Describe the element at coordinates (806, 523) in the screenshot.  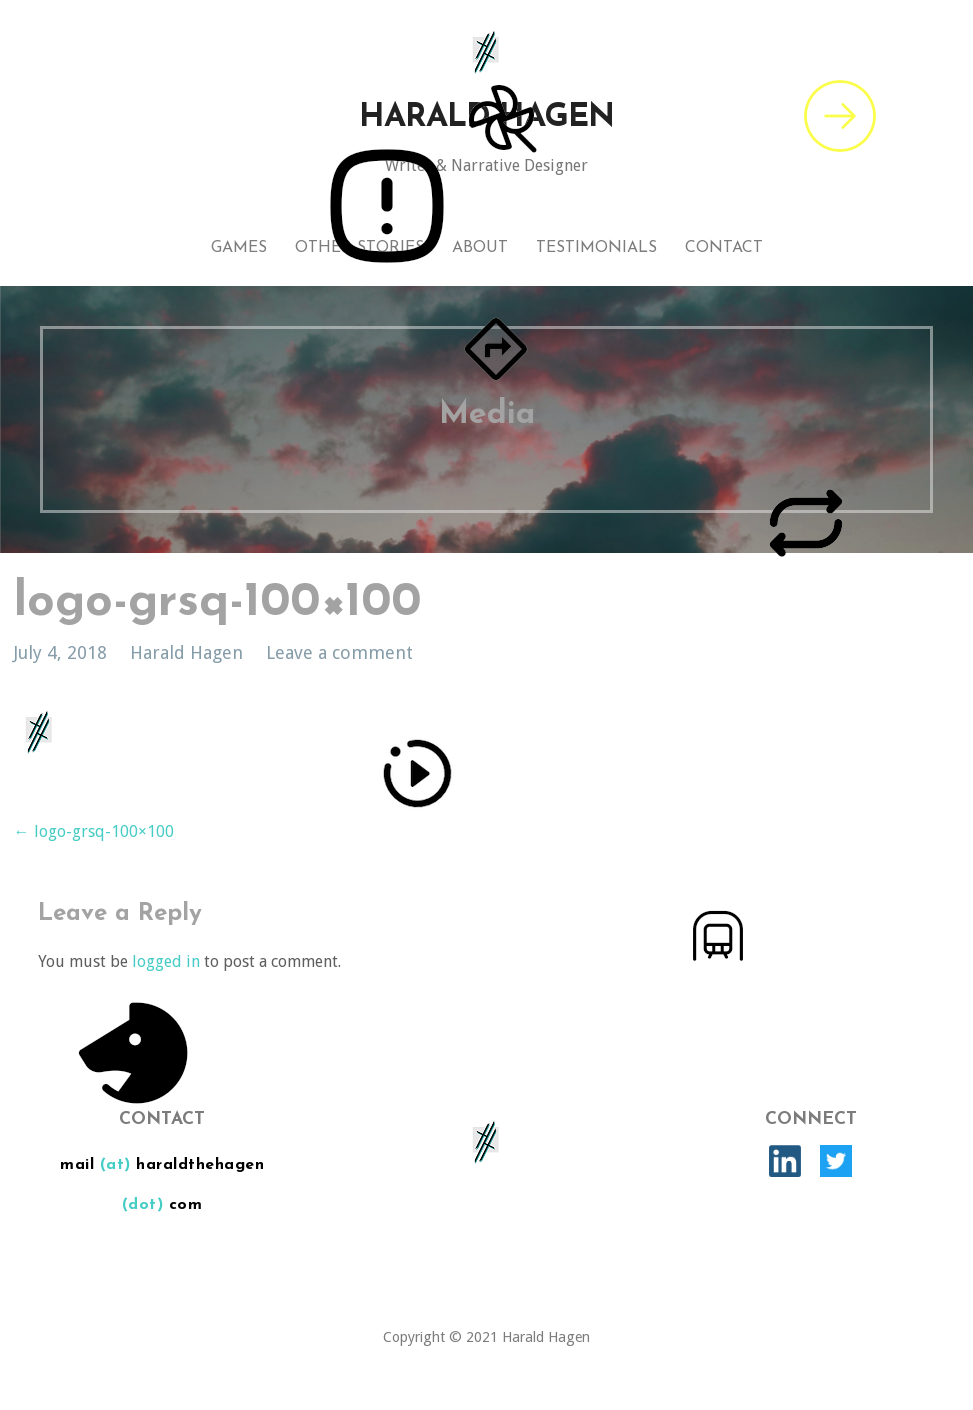
I see `enable repeat or loop playback` at that location.